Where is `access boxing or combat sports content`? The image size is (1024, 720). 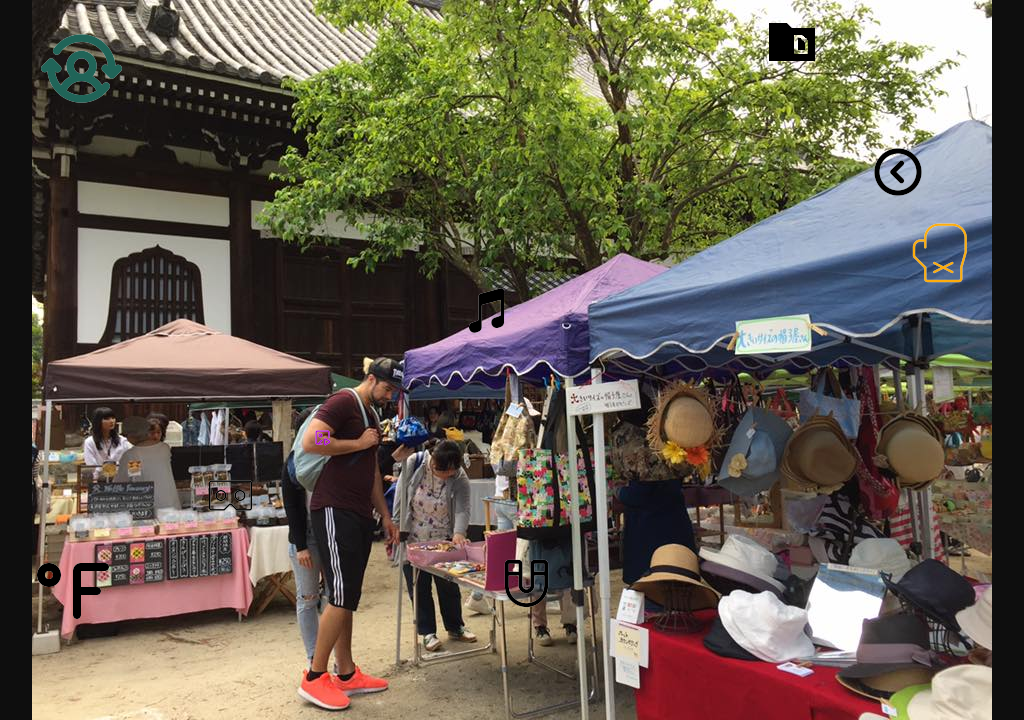 access boxing or combat sports content is located at coordinates (941, 254).